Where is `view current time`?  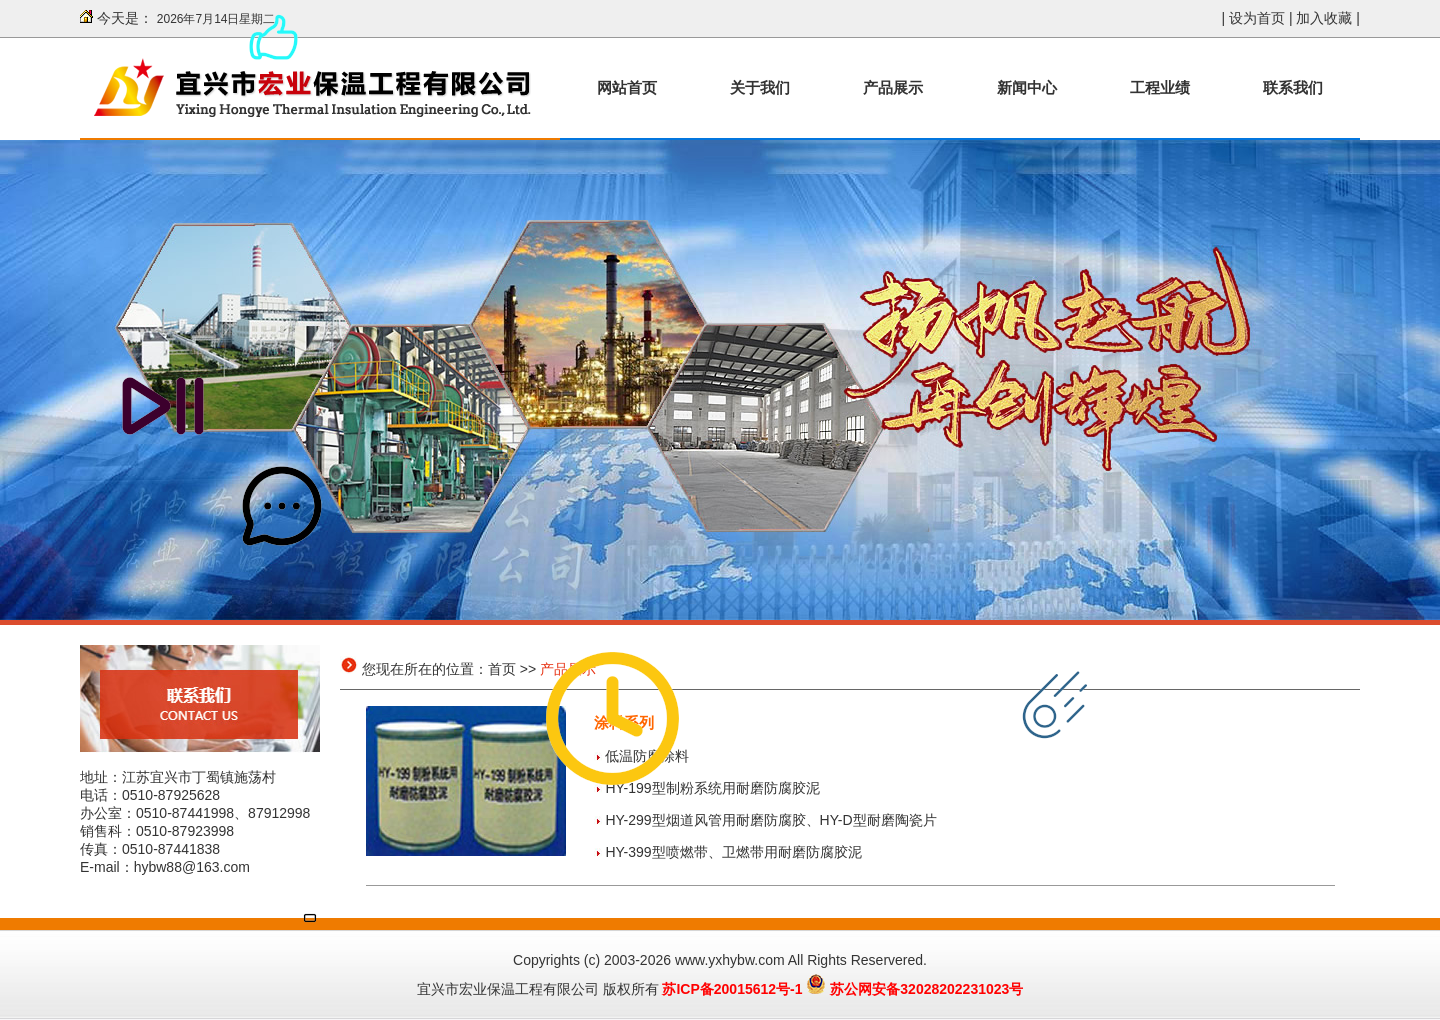 view current time is located at coordinates (612, 718).